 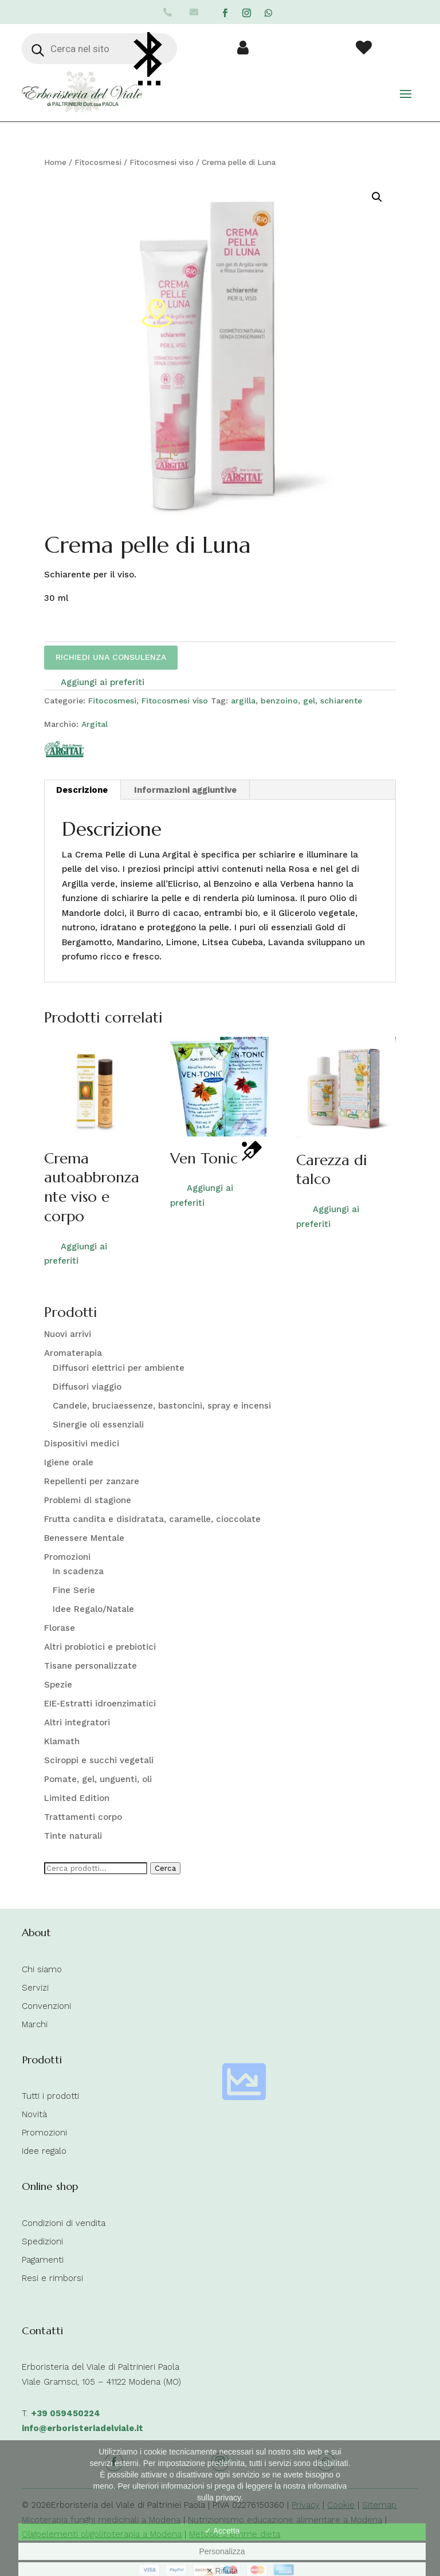 What do you see at coordinates (156, 313) in the screenshot?
I see `view location area or region on map` at bounding box center [156, 313].